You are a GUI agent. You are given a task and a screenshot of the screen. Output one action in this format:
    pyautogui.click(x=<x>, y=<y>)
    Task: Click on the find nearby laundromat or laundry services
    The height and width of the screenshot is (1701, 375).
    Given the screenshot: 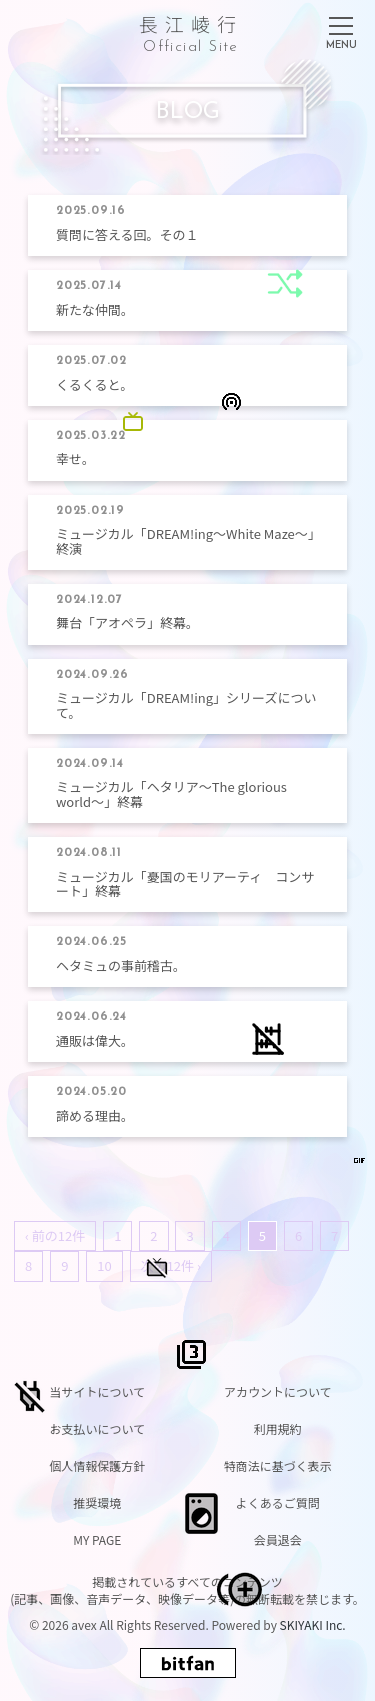 What is the action you would take?
    pyautogui.click(x=201, y=1513)
    